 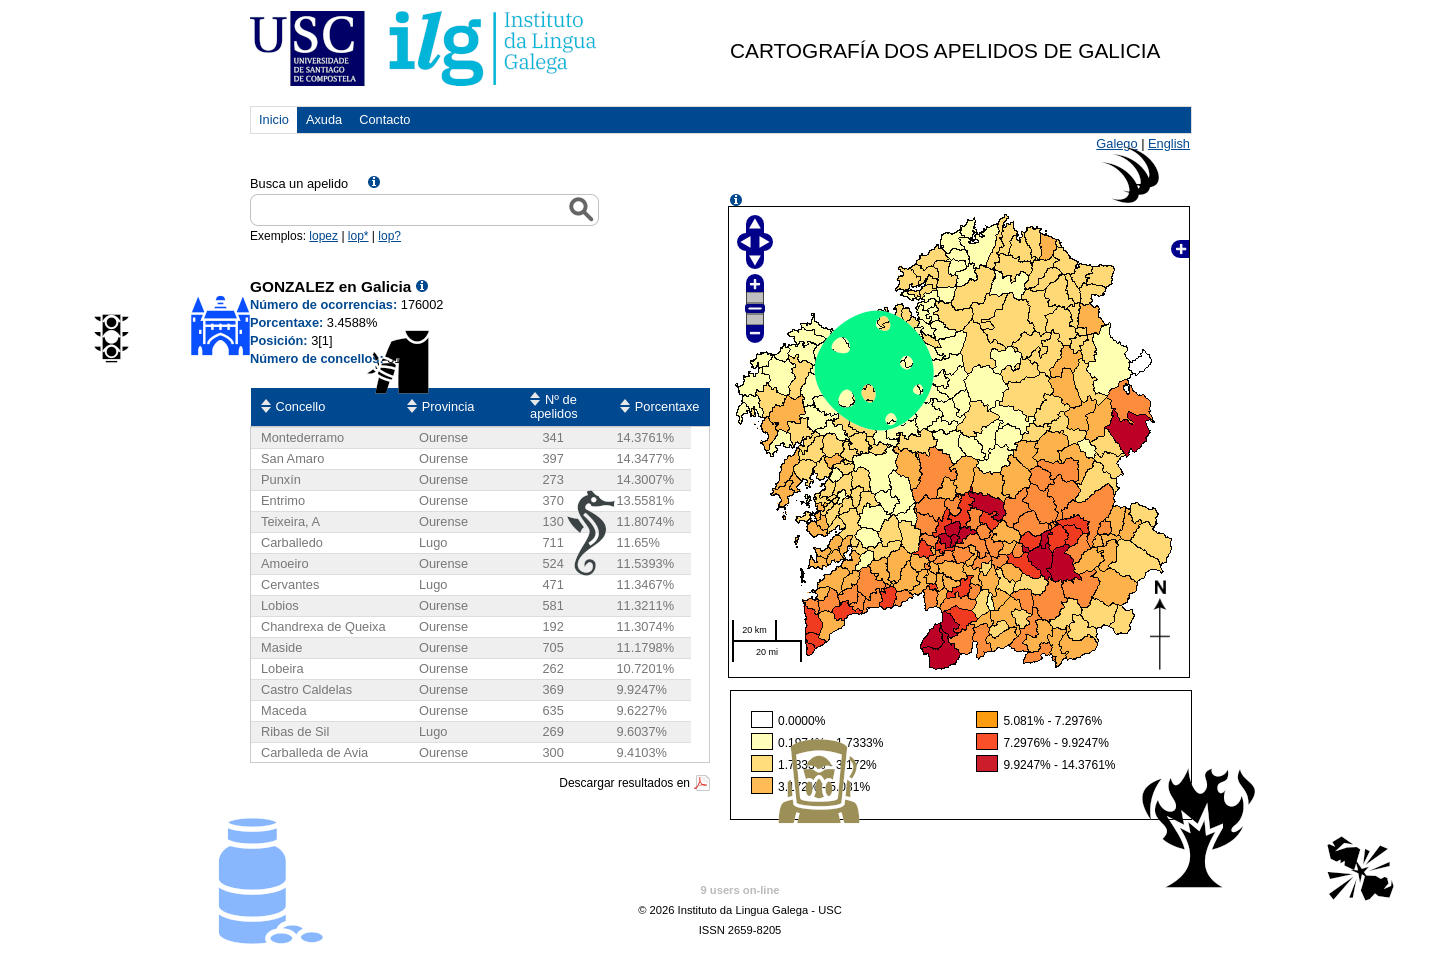 What do you see at coordinates (1360, 868) in the screenshot?
I see `indicates a spark or ignition action` at bounding box center [1360, 868].